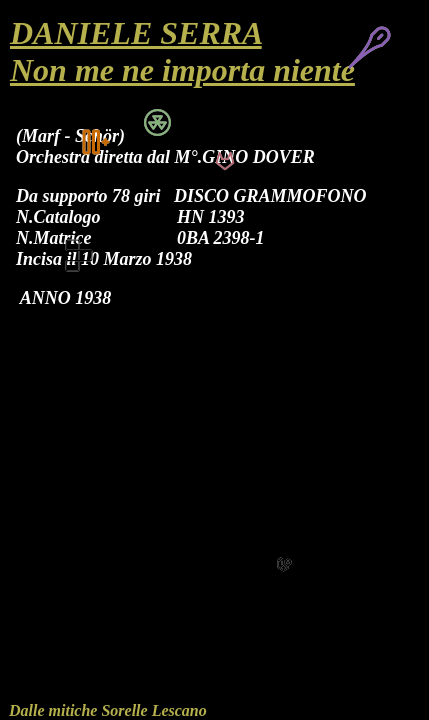 The image size is (429, 720). Describe the element at coordinates (284, 564) in the screenshot. I see `Laravel framework branding or integration` at that location.